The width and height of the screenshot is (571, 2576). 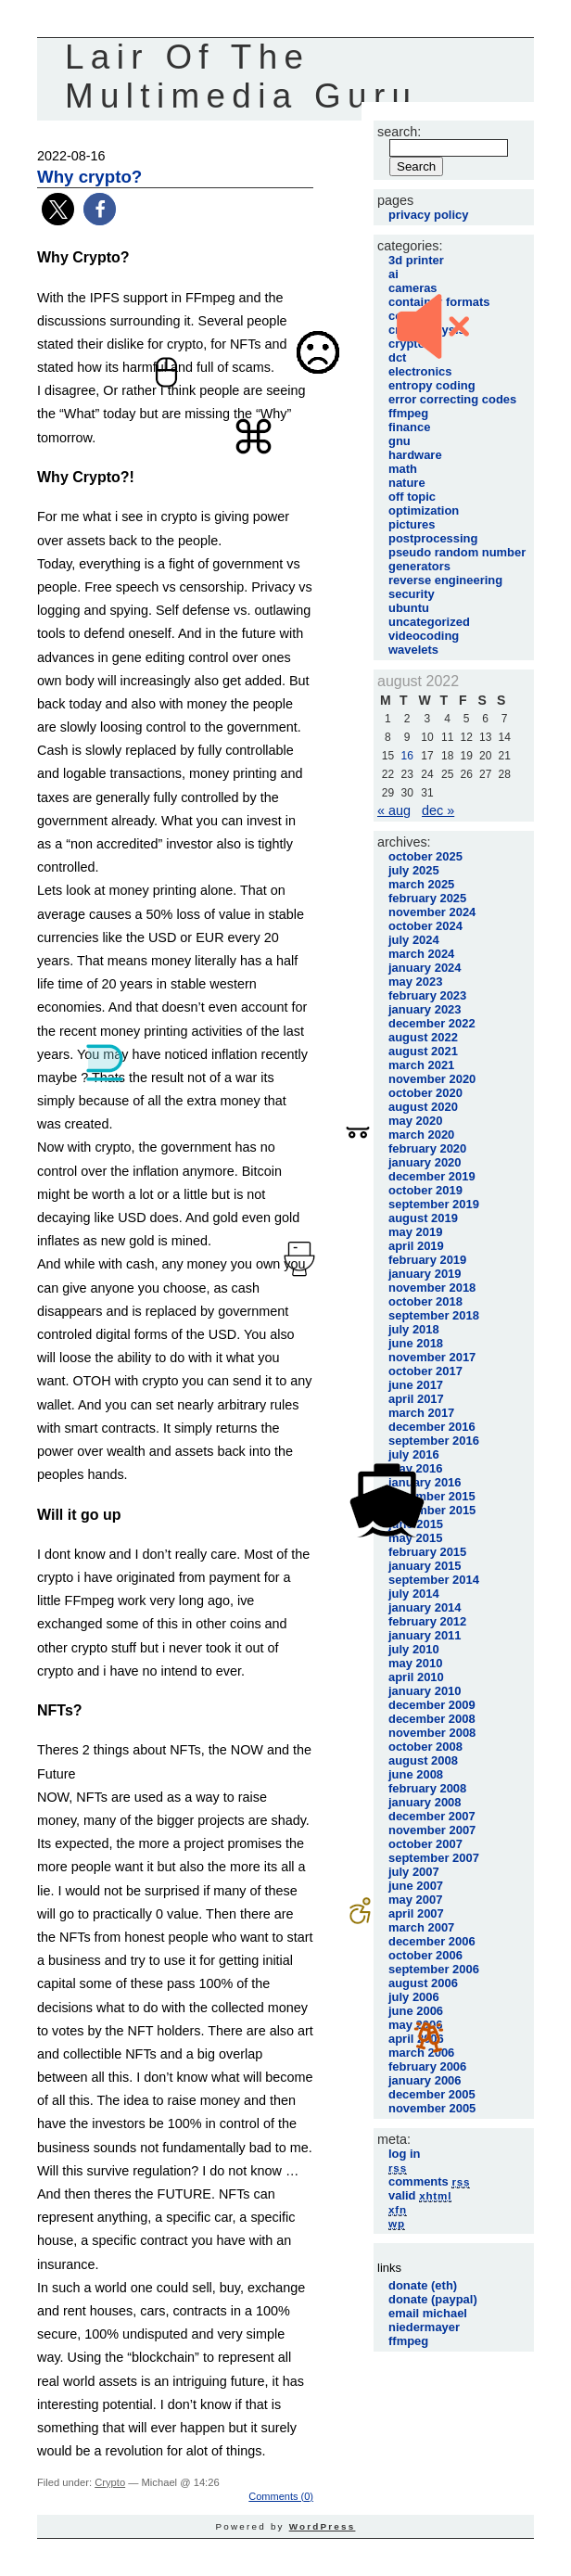 I want to click on mouse input device settings, so click(x=166, y=372).